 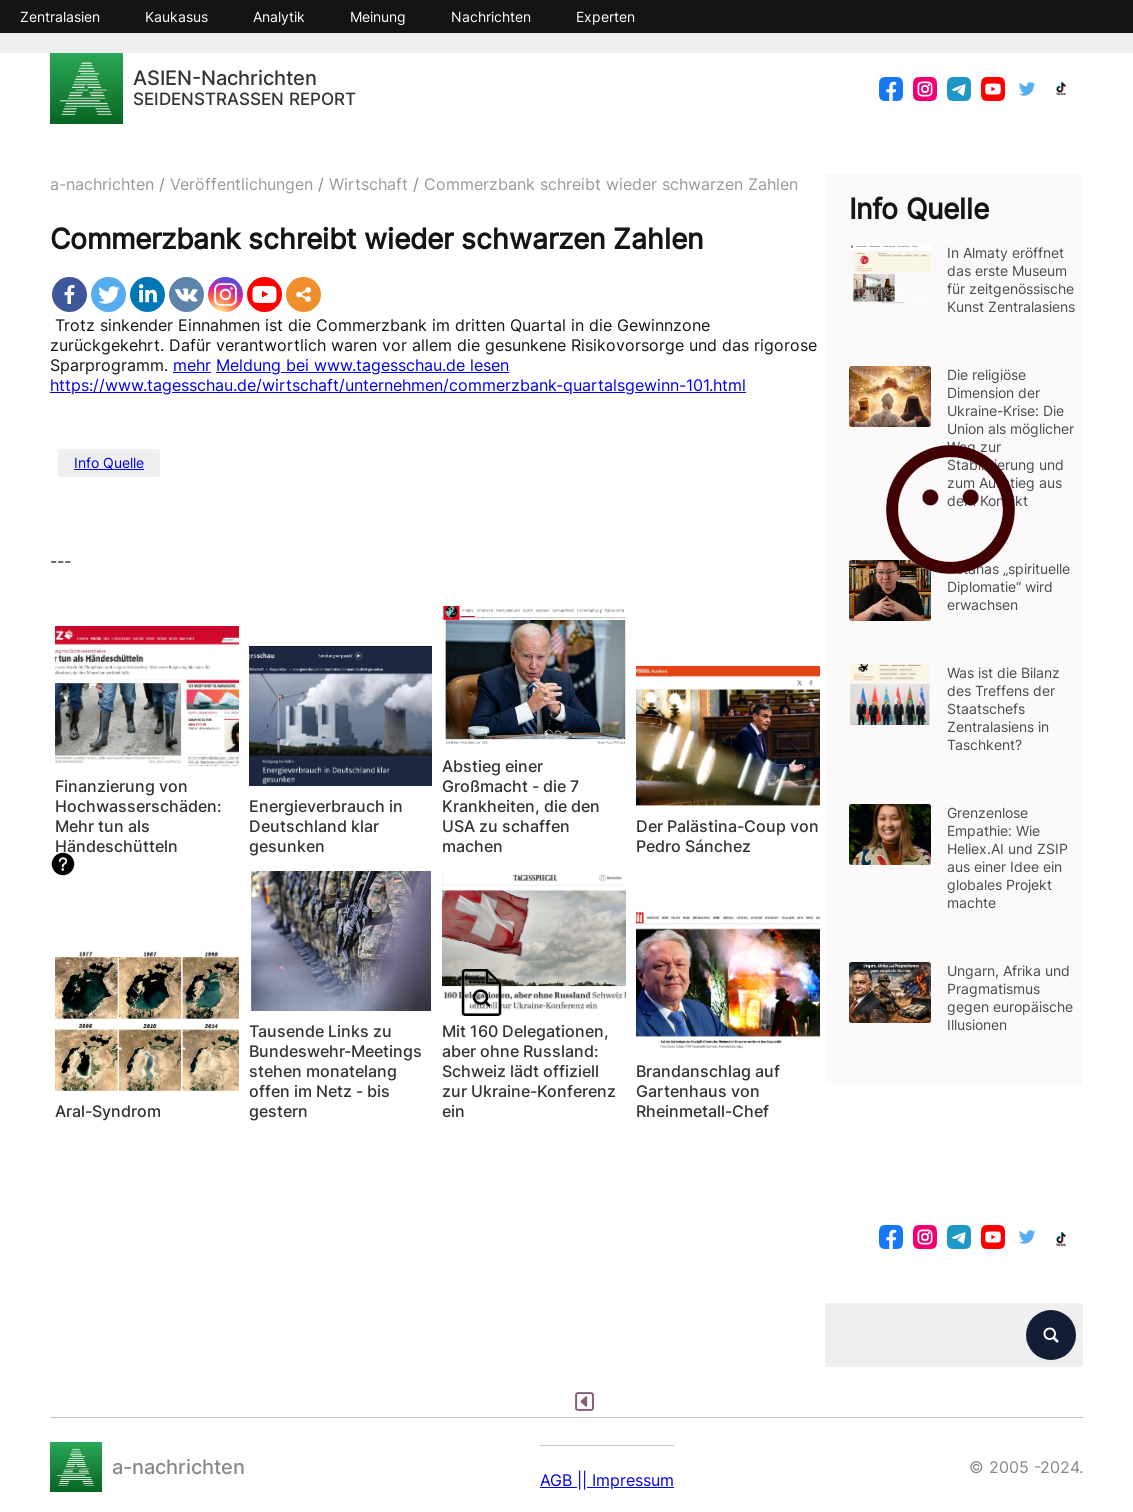 I want to click on navigate to the previous item or screen, so click(x=584, y=1401).